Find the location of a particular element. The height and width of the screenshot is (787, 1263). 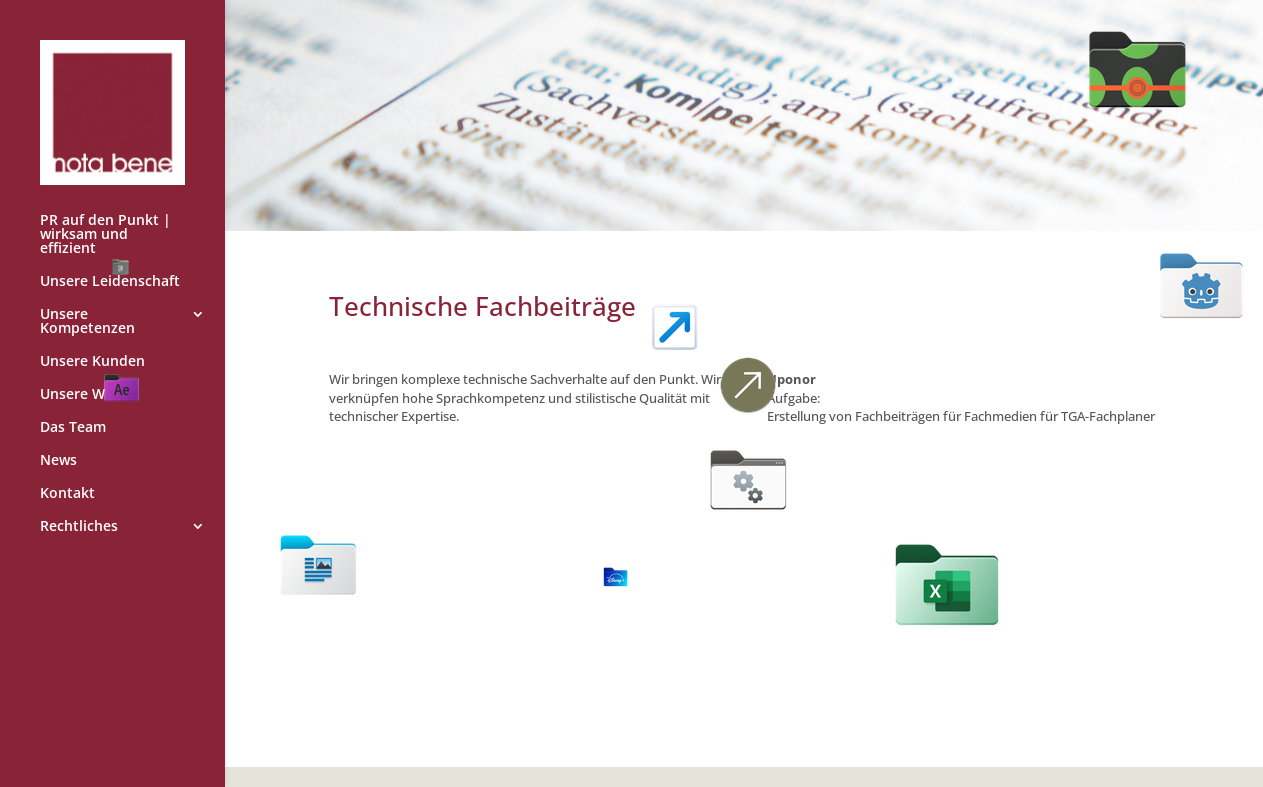

open folder containing Excel spreadsheets is located at coordinates (946, 587).